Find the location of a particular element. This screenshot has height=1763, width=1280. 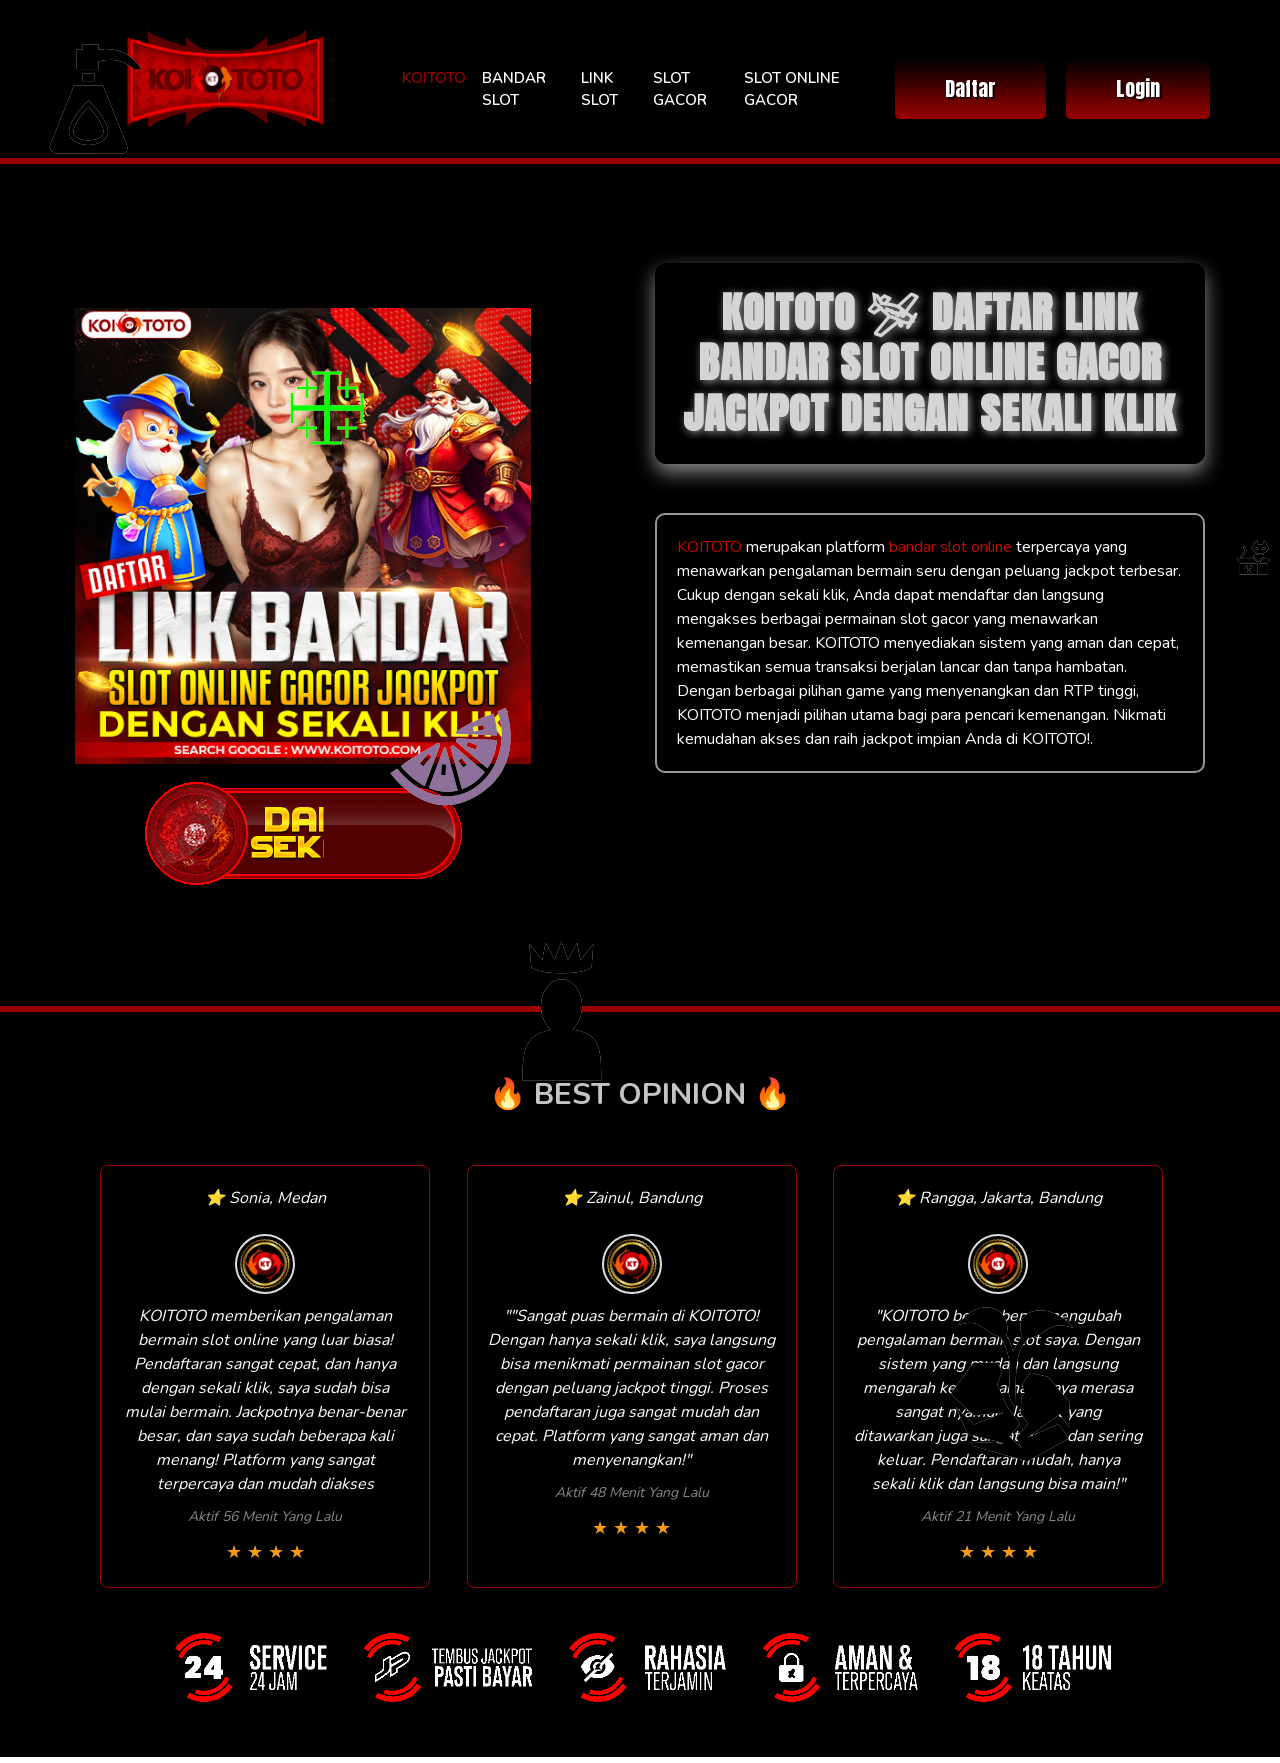

indicates soap or hand washing station is located at coordinates (88, 95).